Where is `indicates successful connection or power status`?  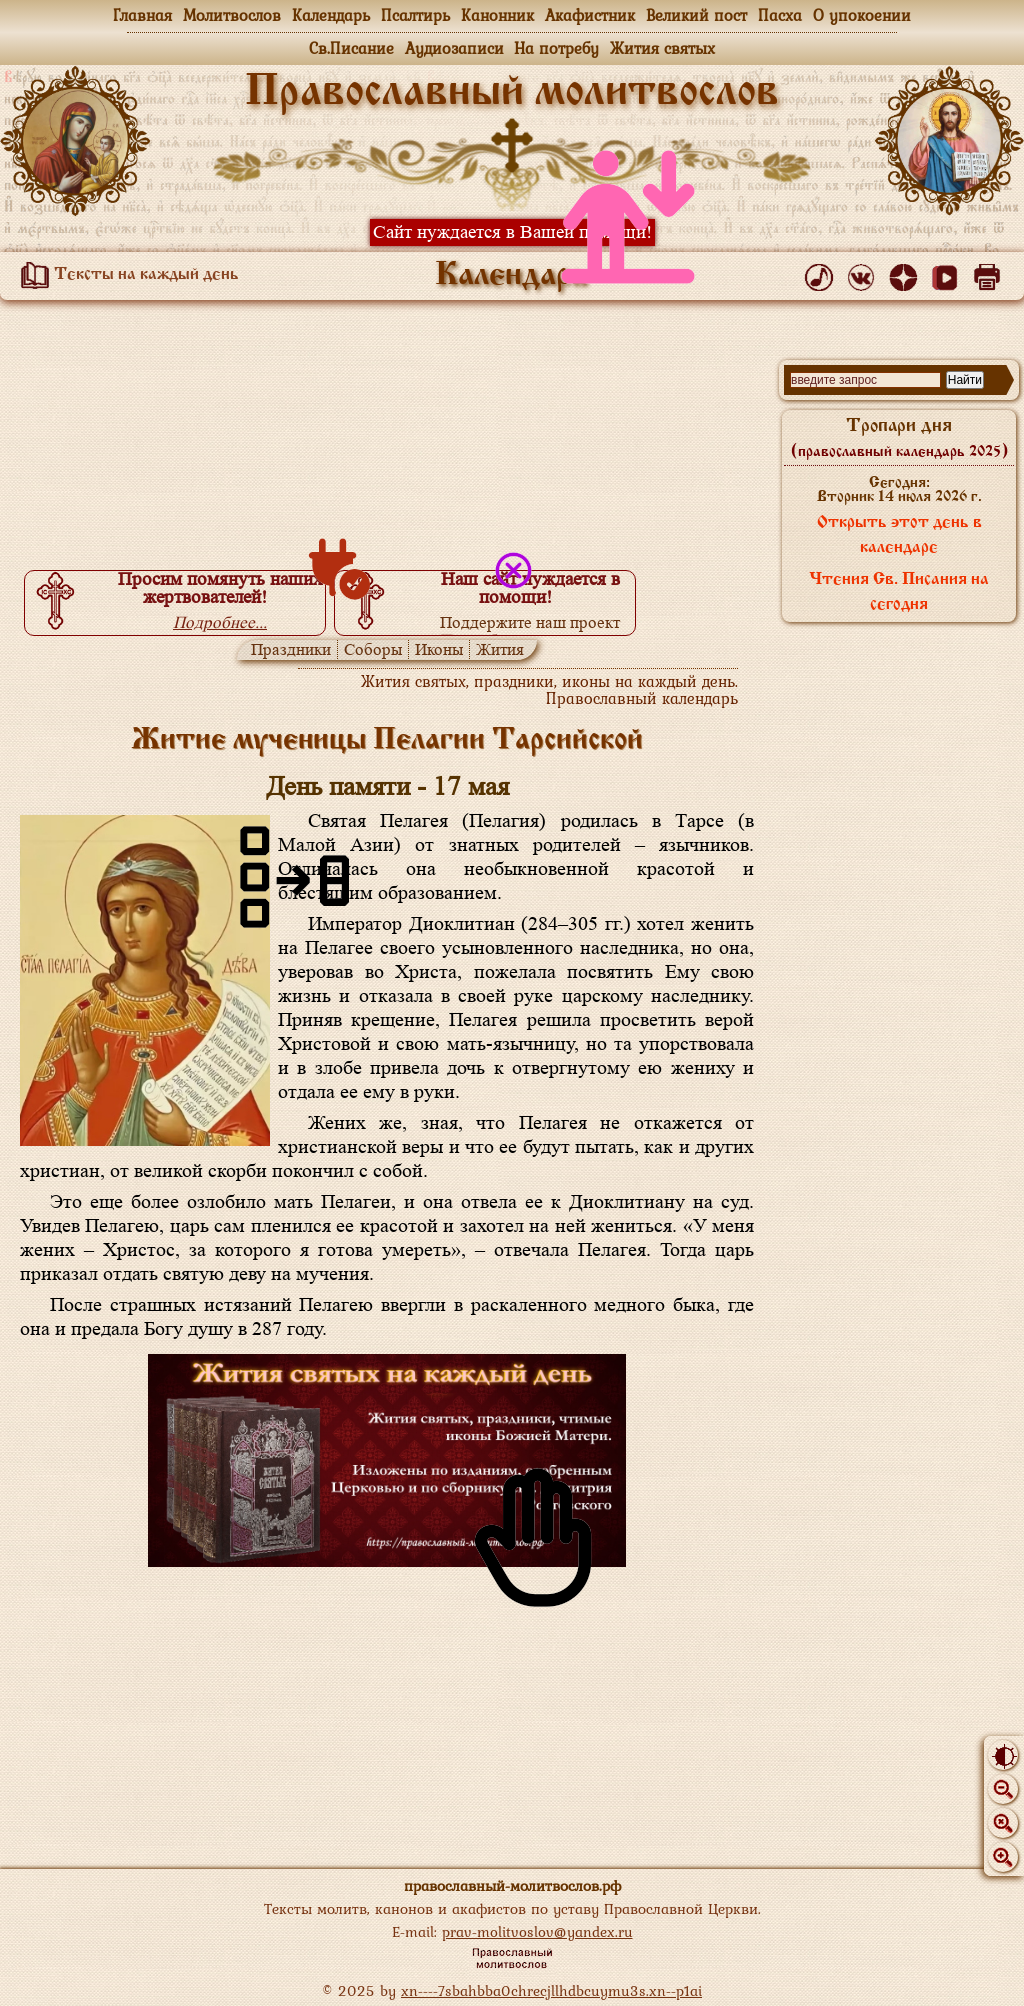
indicates successful connection or power status is located at coordinates (336, 569).